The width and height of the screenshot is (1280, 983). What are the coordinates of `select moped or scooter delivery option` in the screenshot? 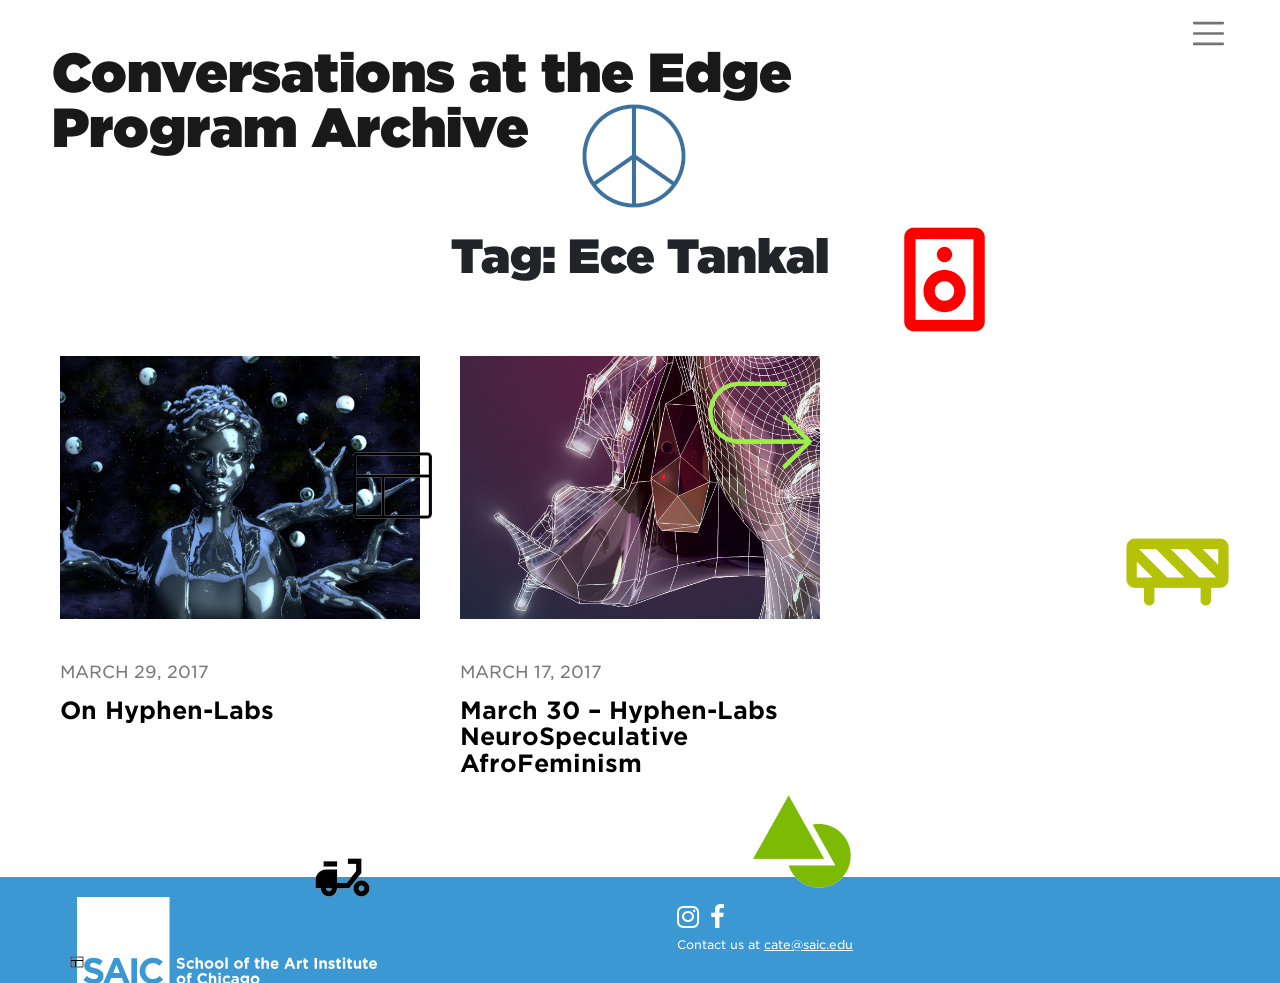 It's located at (342, 877).